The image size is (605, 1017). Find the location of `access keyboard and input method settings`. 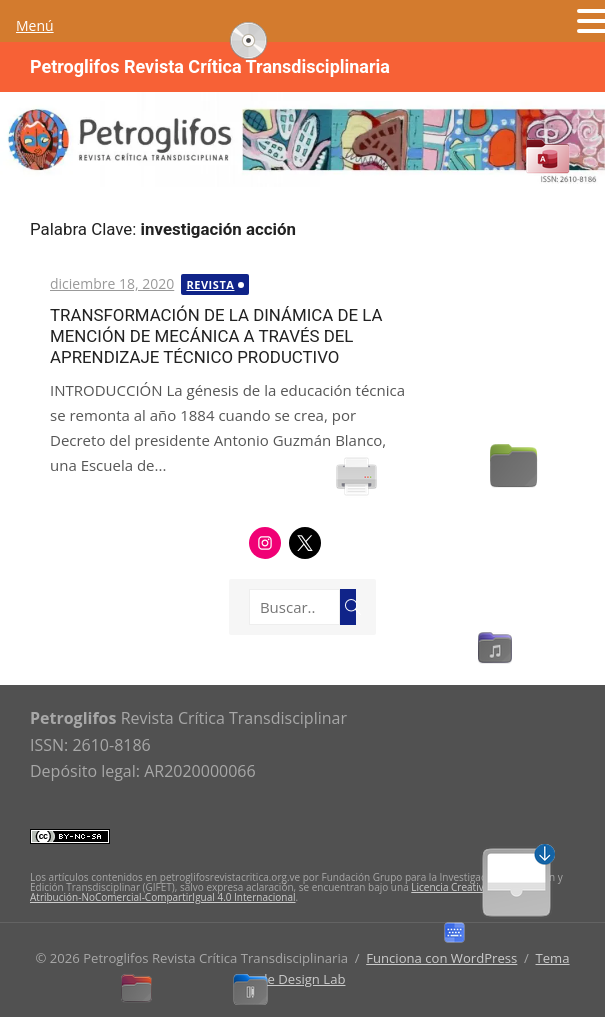

access keyboard and input method settings is located at coordinates (454, 932).